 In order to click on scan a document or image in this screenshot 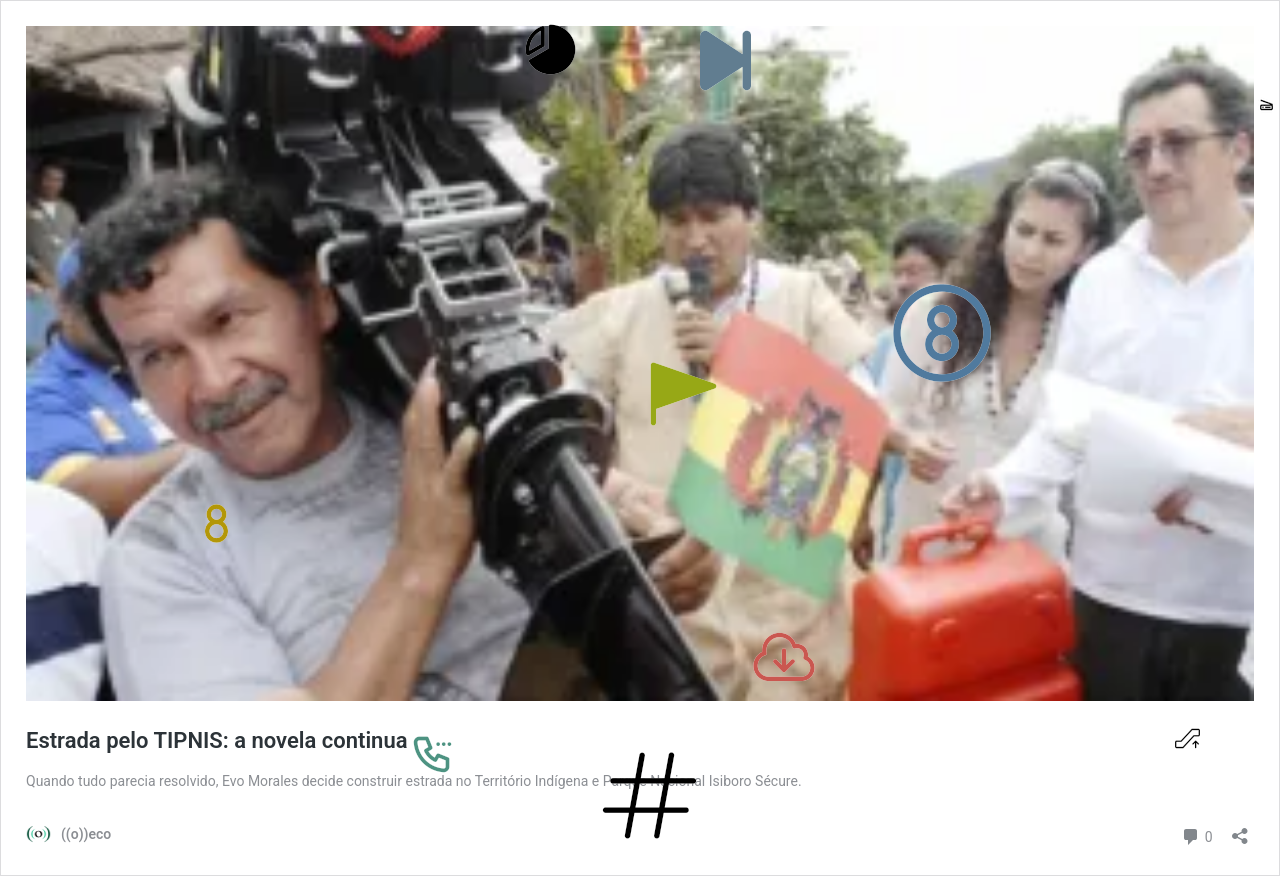, I will do `click(1266, 104)`.